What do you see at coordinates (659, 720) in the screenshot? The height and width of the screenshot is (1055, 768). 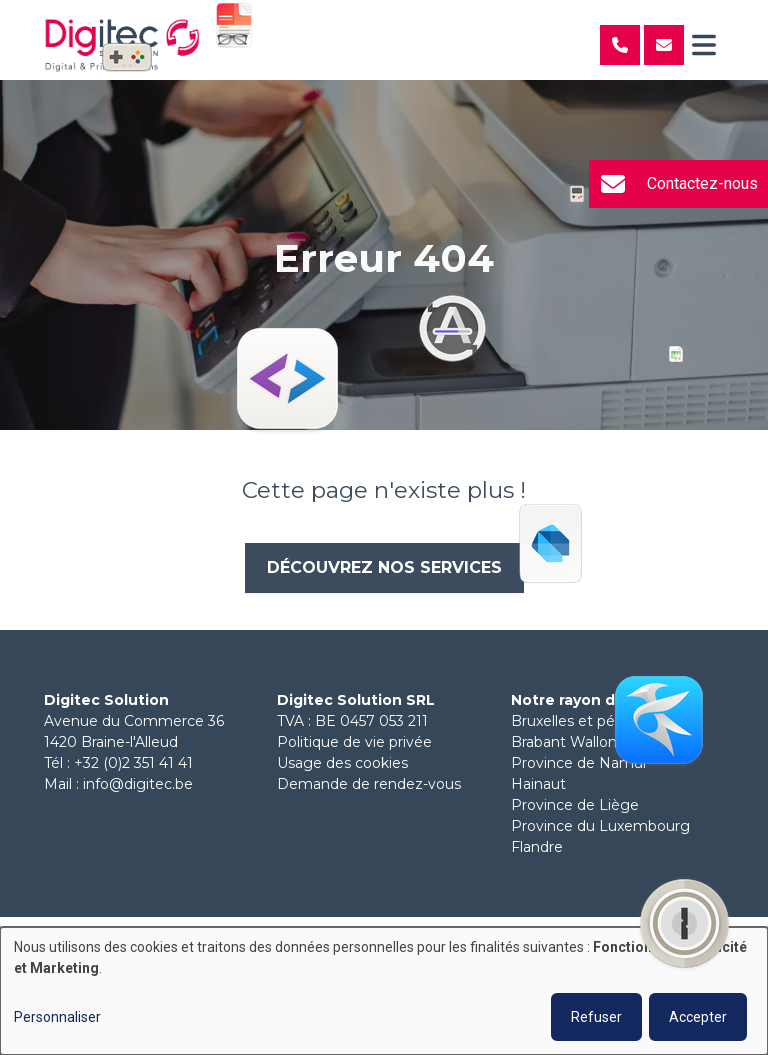 I see `open kate text editor` at bounding box center [659, 720].